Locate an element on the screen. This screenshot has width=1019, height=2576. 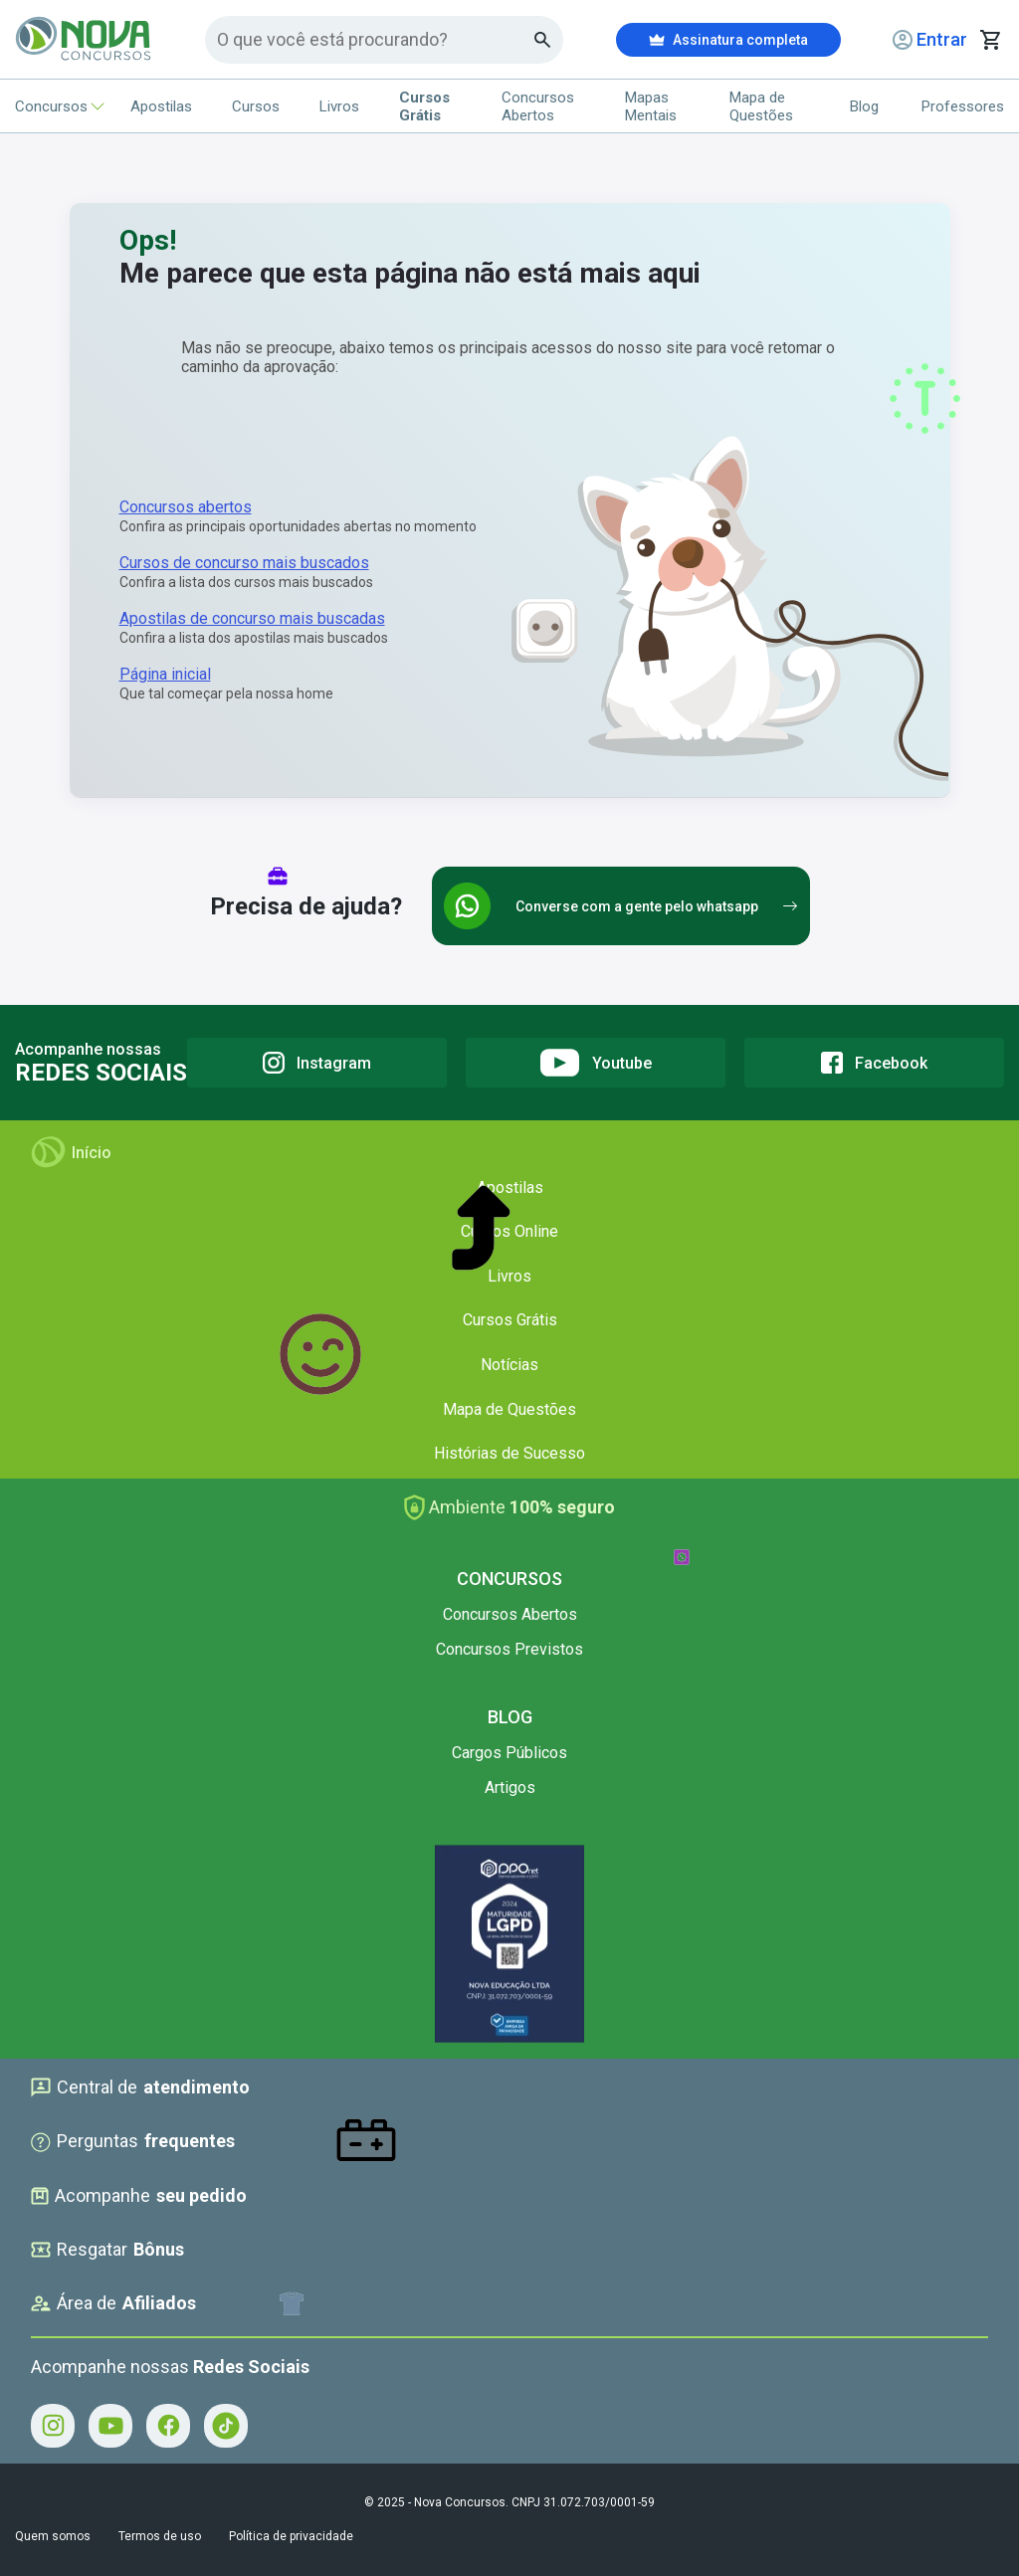
indicates virus or malware detected is located at coordinates (682, 1557).